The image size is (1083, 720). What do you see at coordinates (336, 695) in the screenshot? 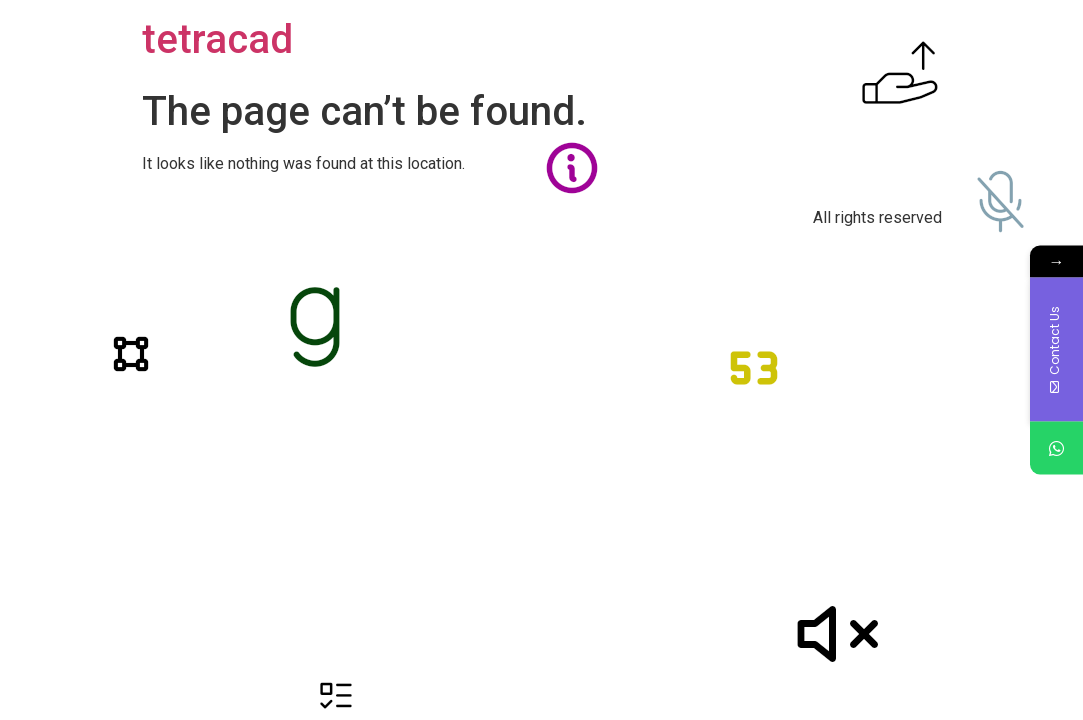
I see `view task list or checklist` at bounding box center [336, 695].